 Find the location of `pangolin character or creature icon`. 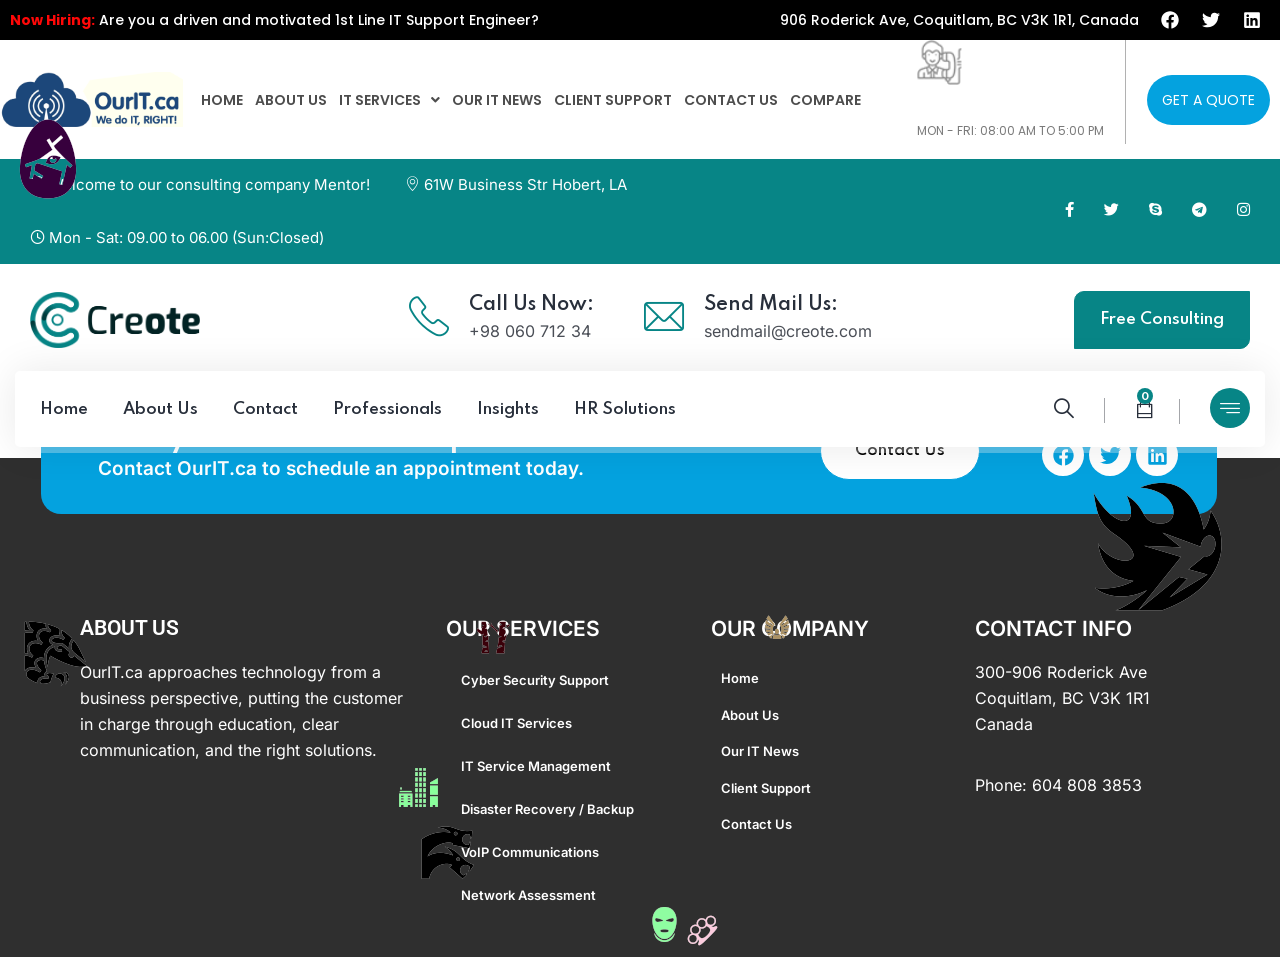

pangolin character or creature icon is located at coordinates (58, 654).